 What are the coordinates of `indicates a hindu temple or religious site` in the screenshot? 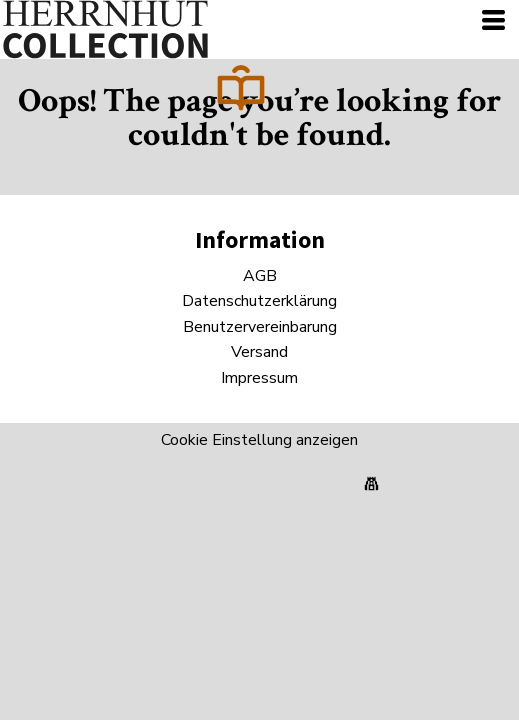 It's located at (371, 483).